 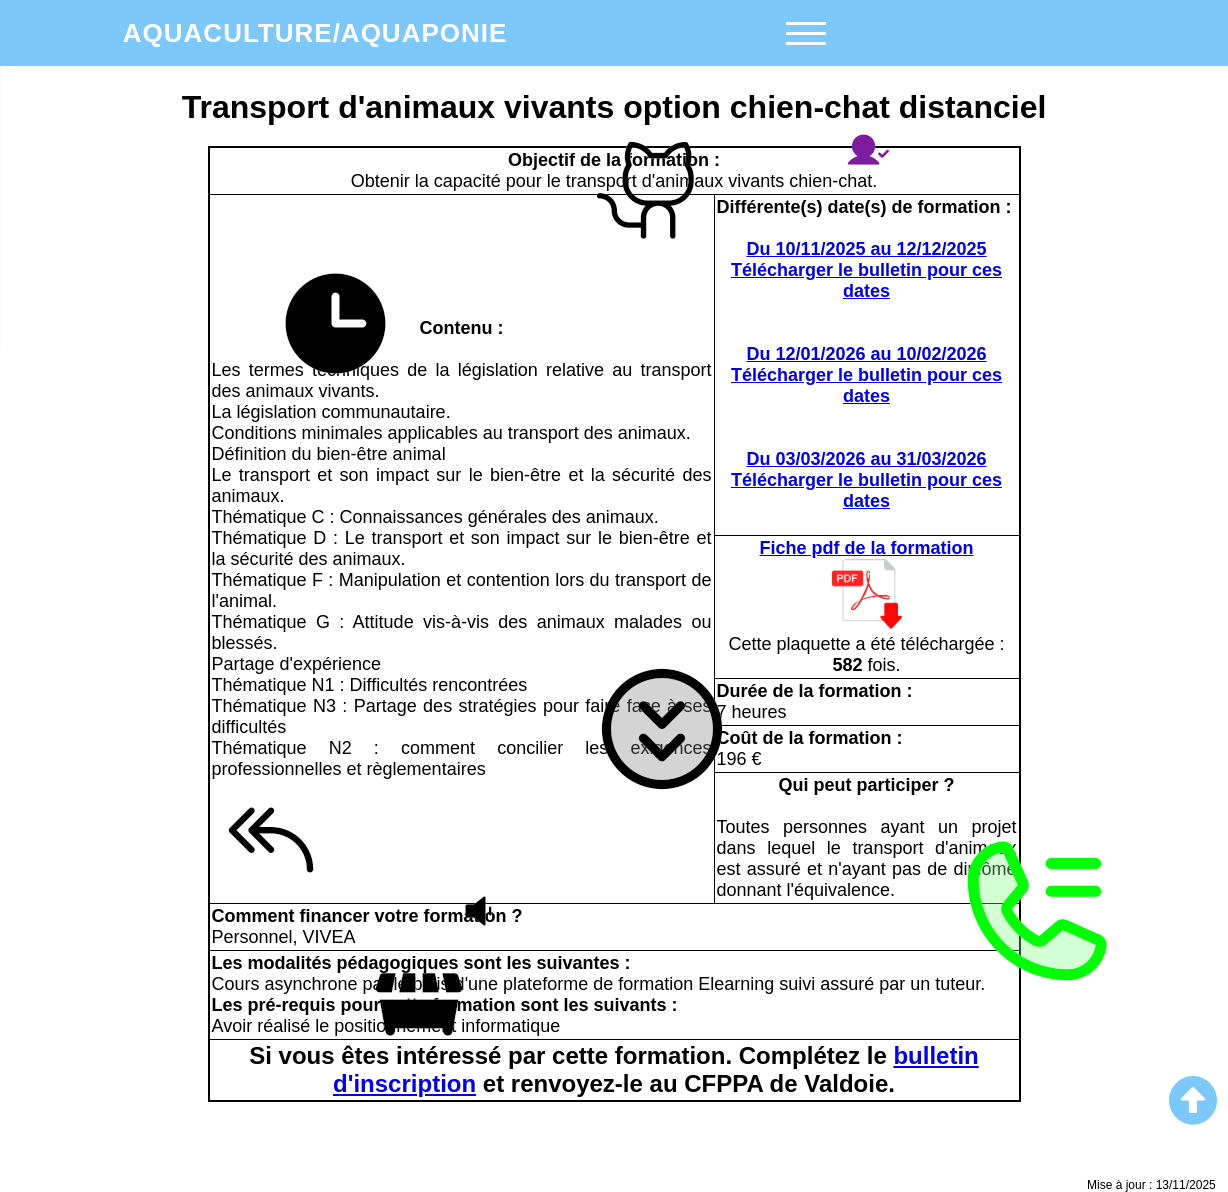 I want to click on reply all to a message or email, so click(x=271, y=840).